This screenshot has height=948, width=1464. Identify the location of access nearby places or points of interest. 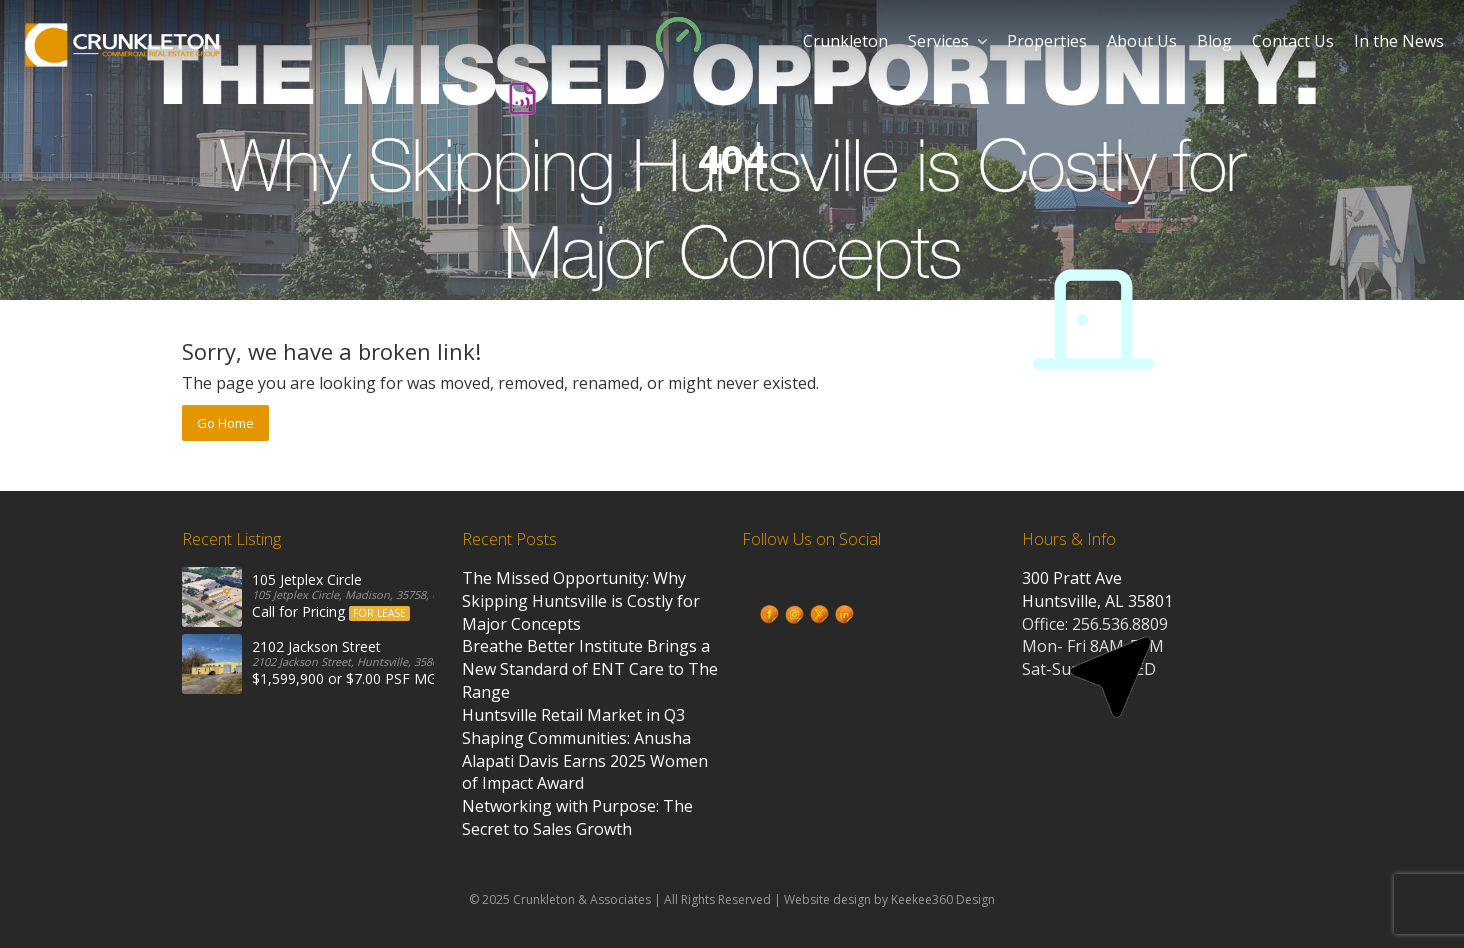
(1112, 676).